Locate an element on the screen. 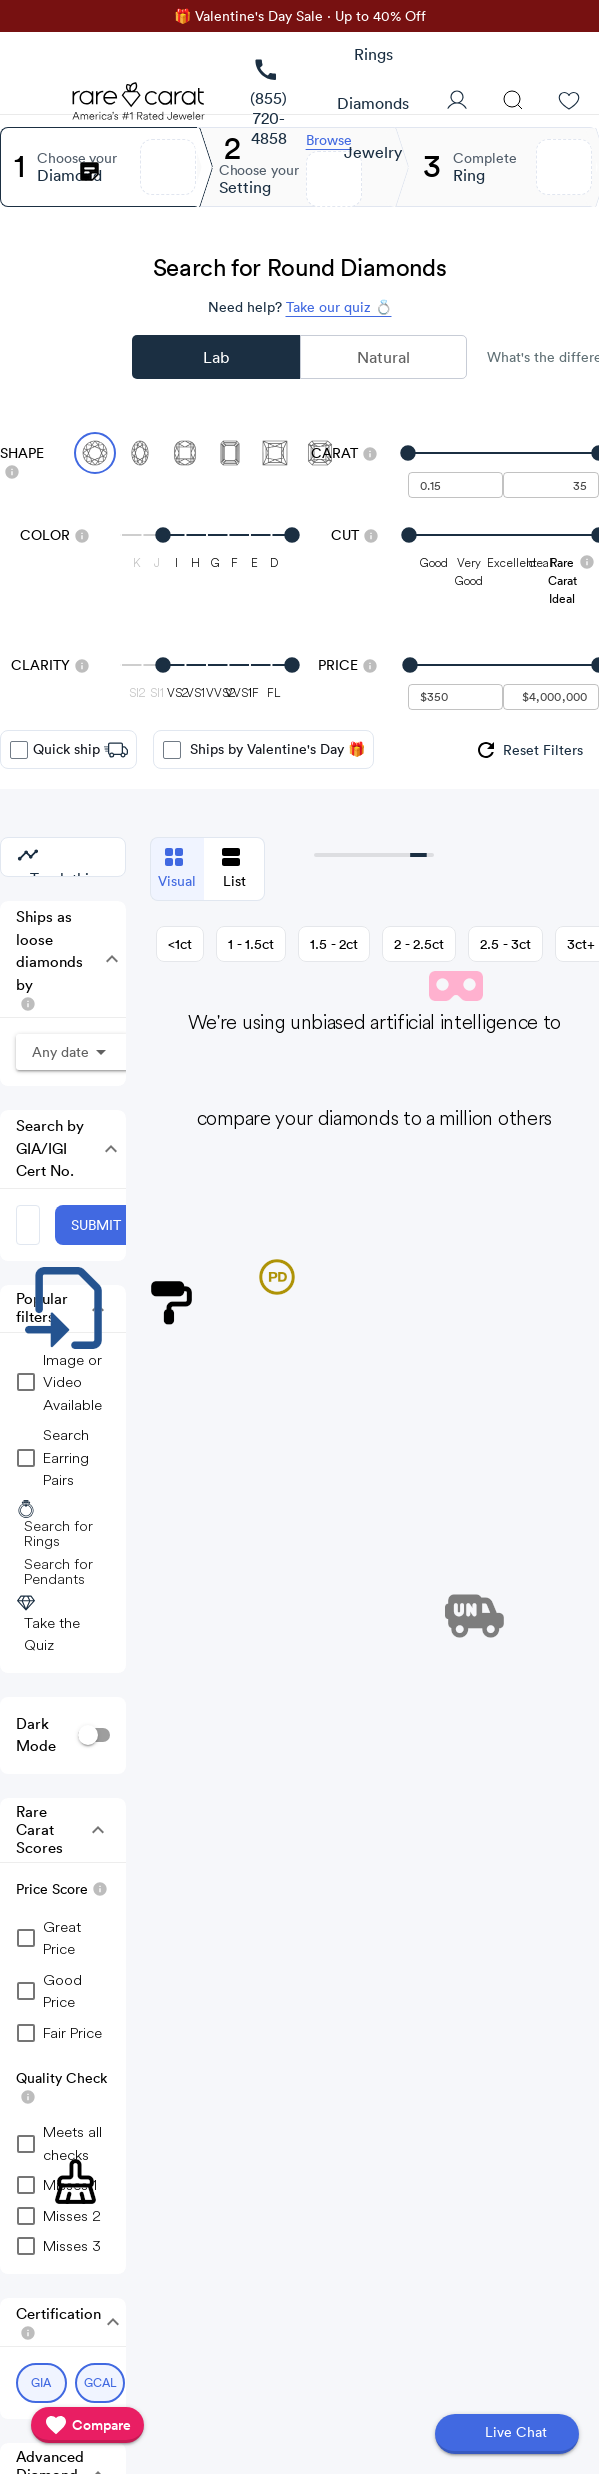 The width and height of the screenshot is (599, 2474). create a new note is located at coordinates (89, 171).